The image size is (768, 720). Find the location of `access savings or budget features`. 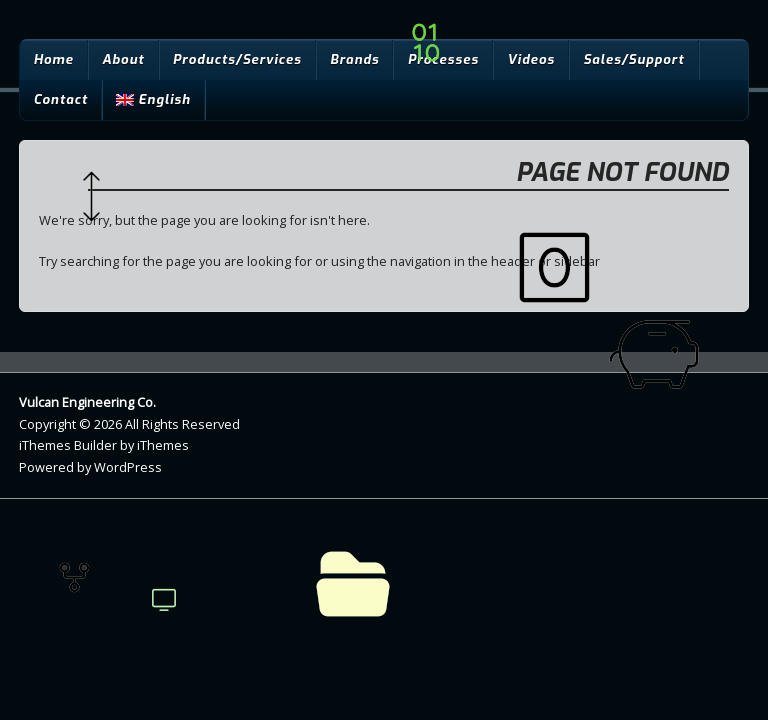

access savings or budget features is located at coordinates (655, 354).